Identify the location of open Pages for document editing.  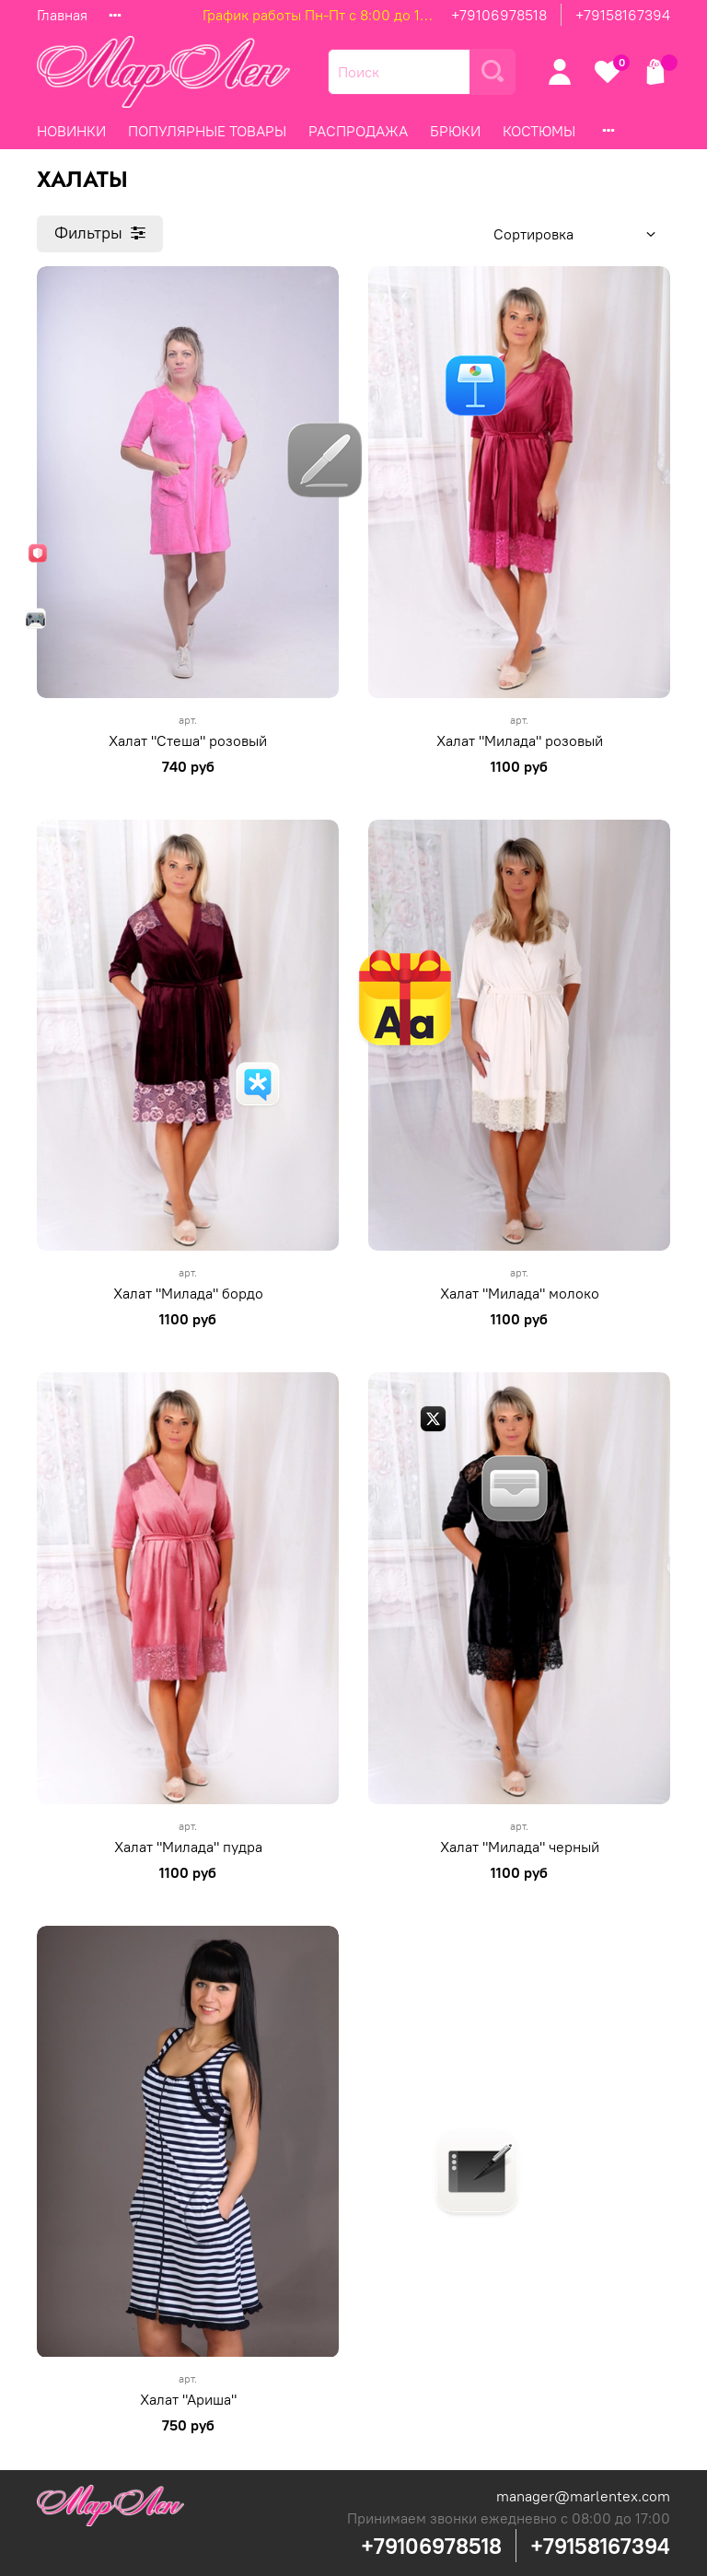
(324, 460).